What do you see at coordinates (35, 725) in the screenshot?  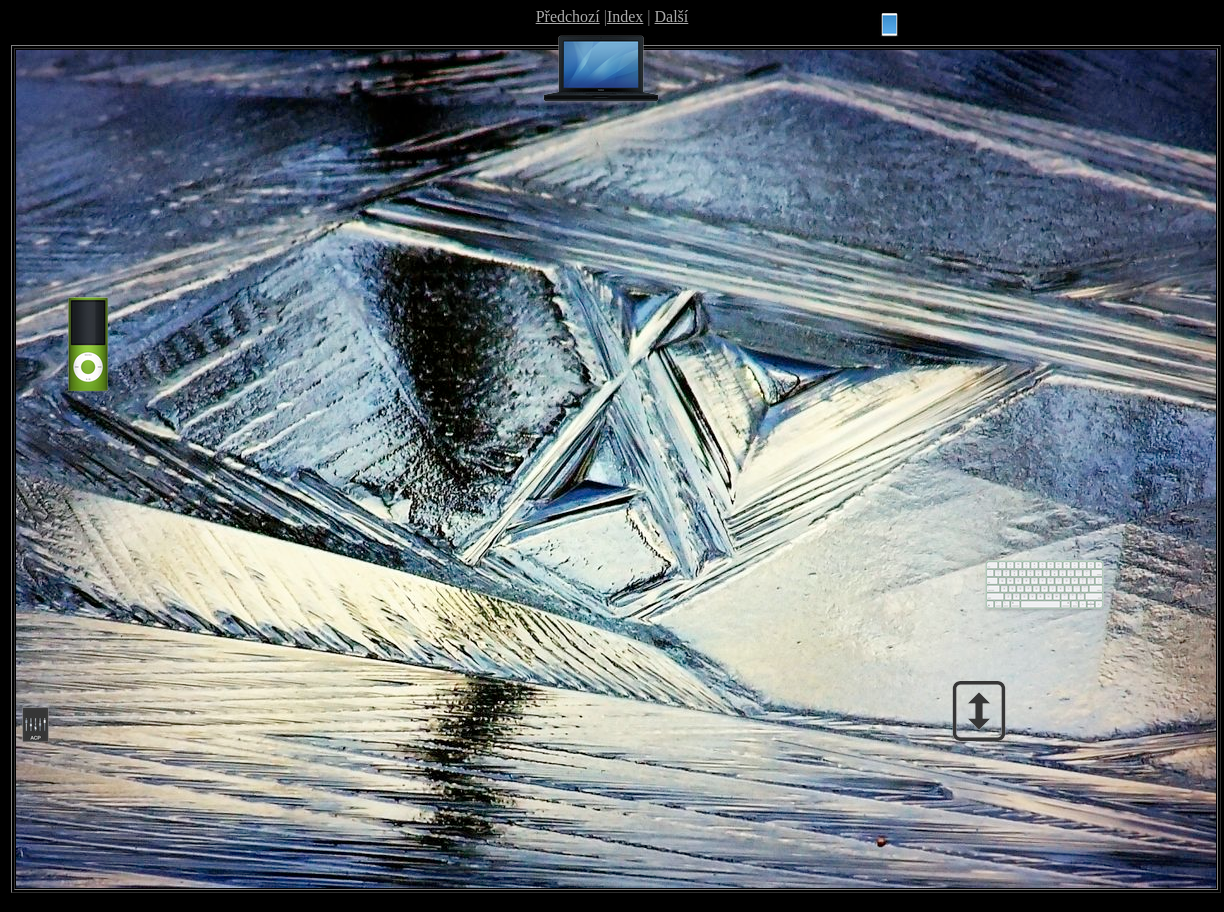 I see `open audio control panel settings` at bounding box center [35, 725].